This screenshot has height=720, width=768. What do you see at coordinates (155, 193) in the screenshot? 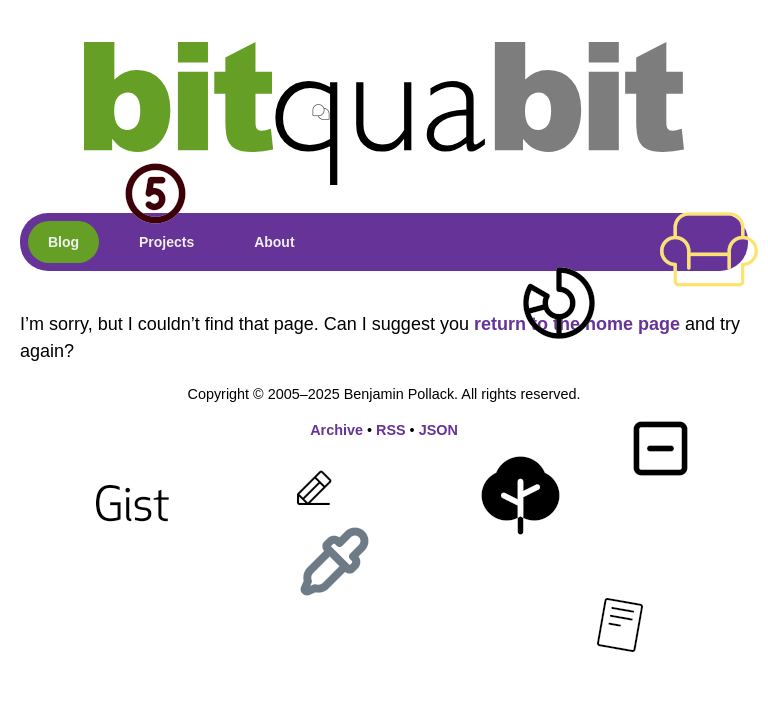
I see `indicates step five in a numbered sequence` at bounding box center [155, 193].